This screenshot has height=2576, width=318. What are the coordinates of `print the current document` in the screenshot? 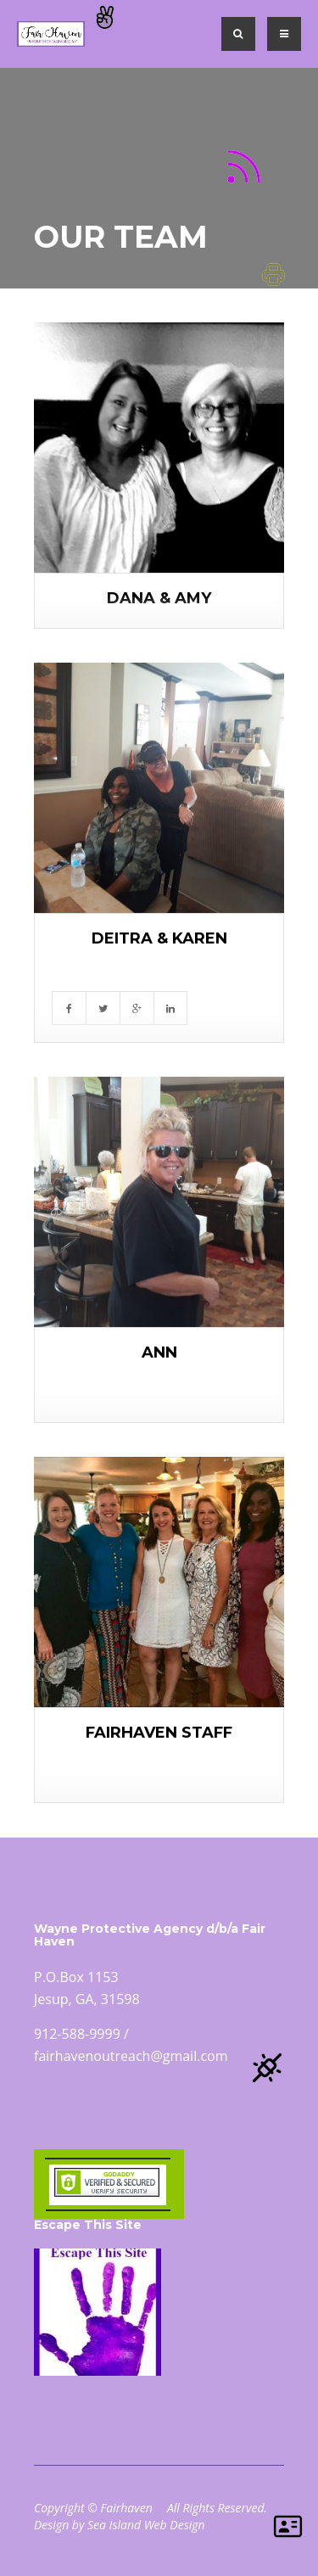 It's located at (273, 274).